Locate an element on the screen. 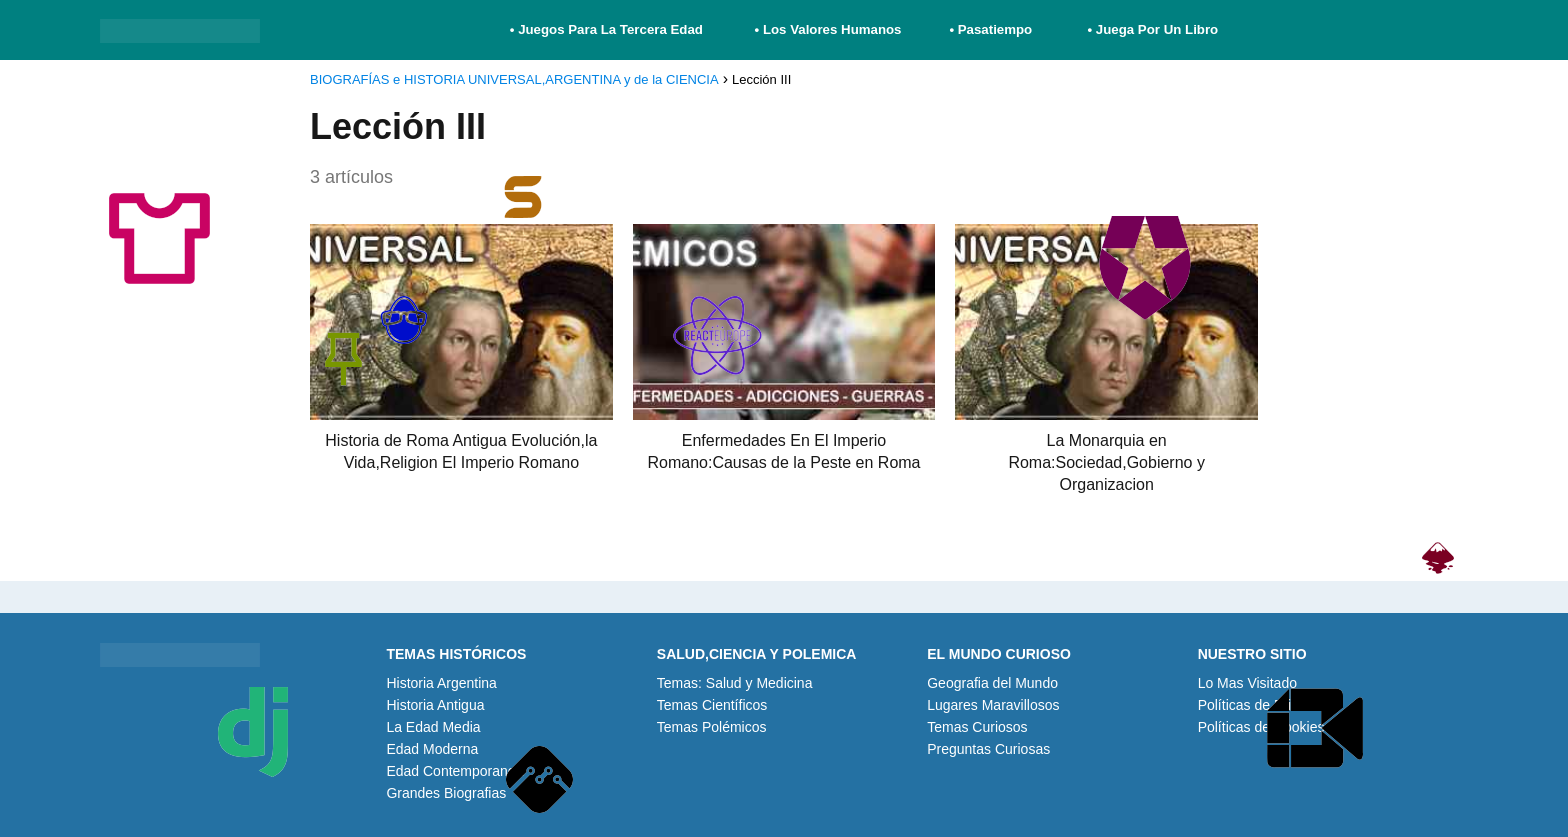 The width and height of the screenshot is (1568, 837). mongoose.ws logo is located at coordinates (539, 779).